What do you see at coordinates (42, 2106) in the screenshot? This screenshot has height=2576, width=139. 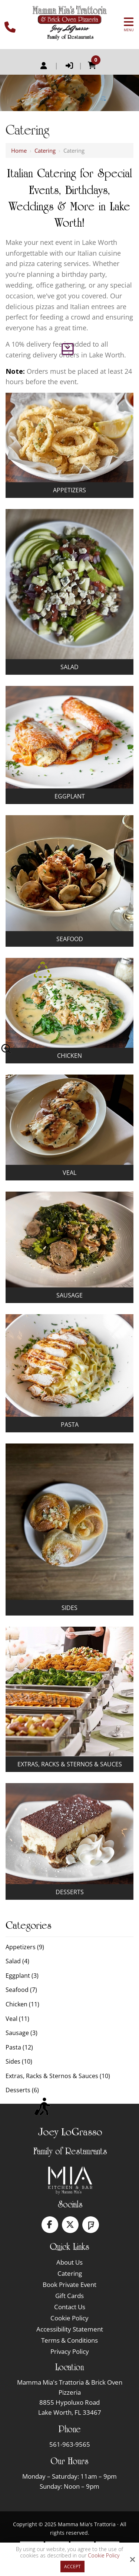 I see `indicates travel or transportation section` at bounding box center [42, 2106].